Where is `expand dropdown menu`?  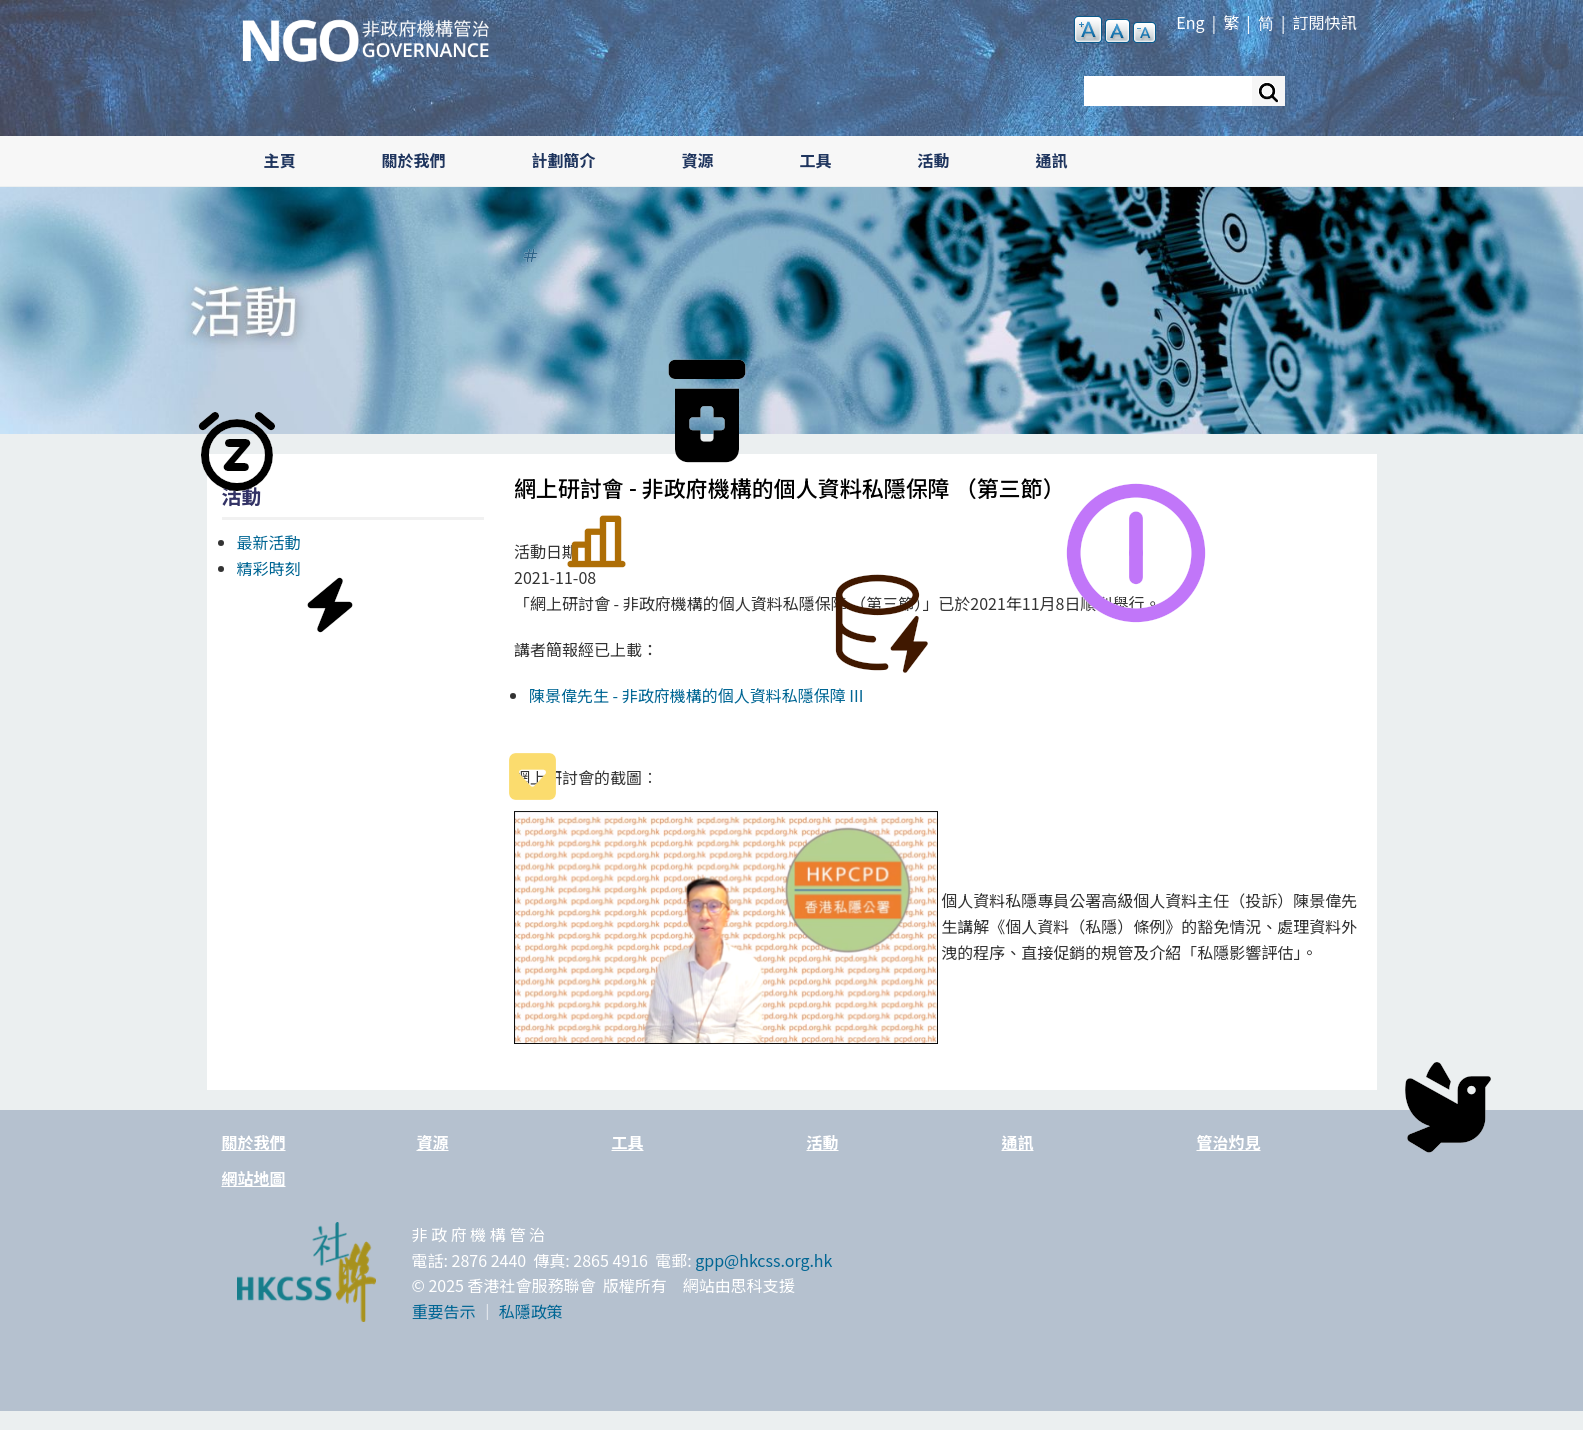 expand dropdown menu is located at coordinates (532, 776).